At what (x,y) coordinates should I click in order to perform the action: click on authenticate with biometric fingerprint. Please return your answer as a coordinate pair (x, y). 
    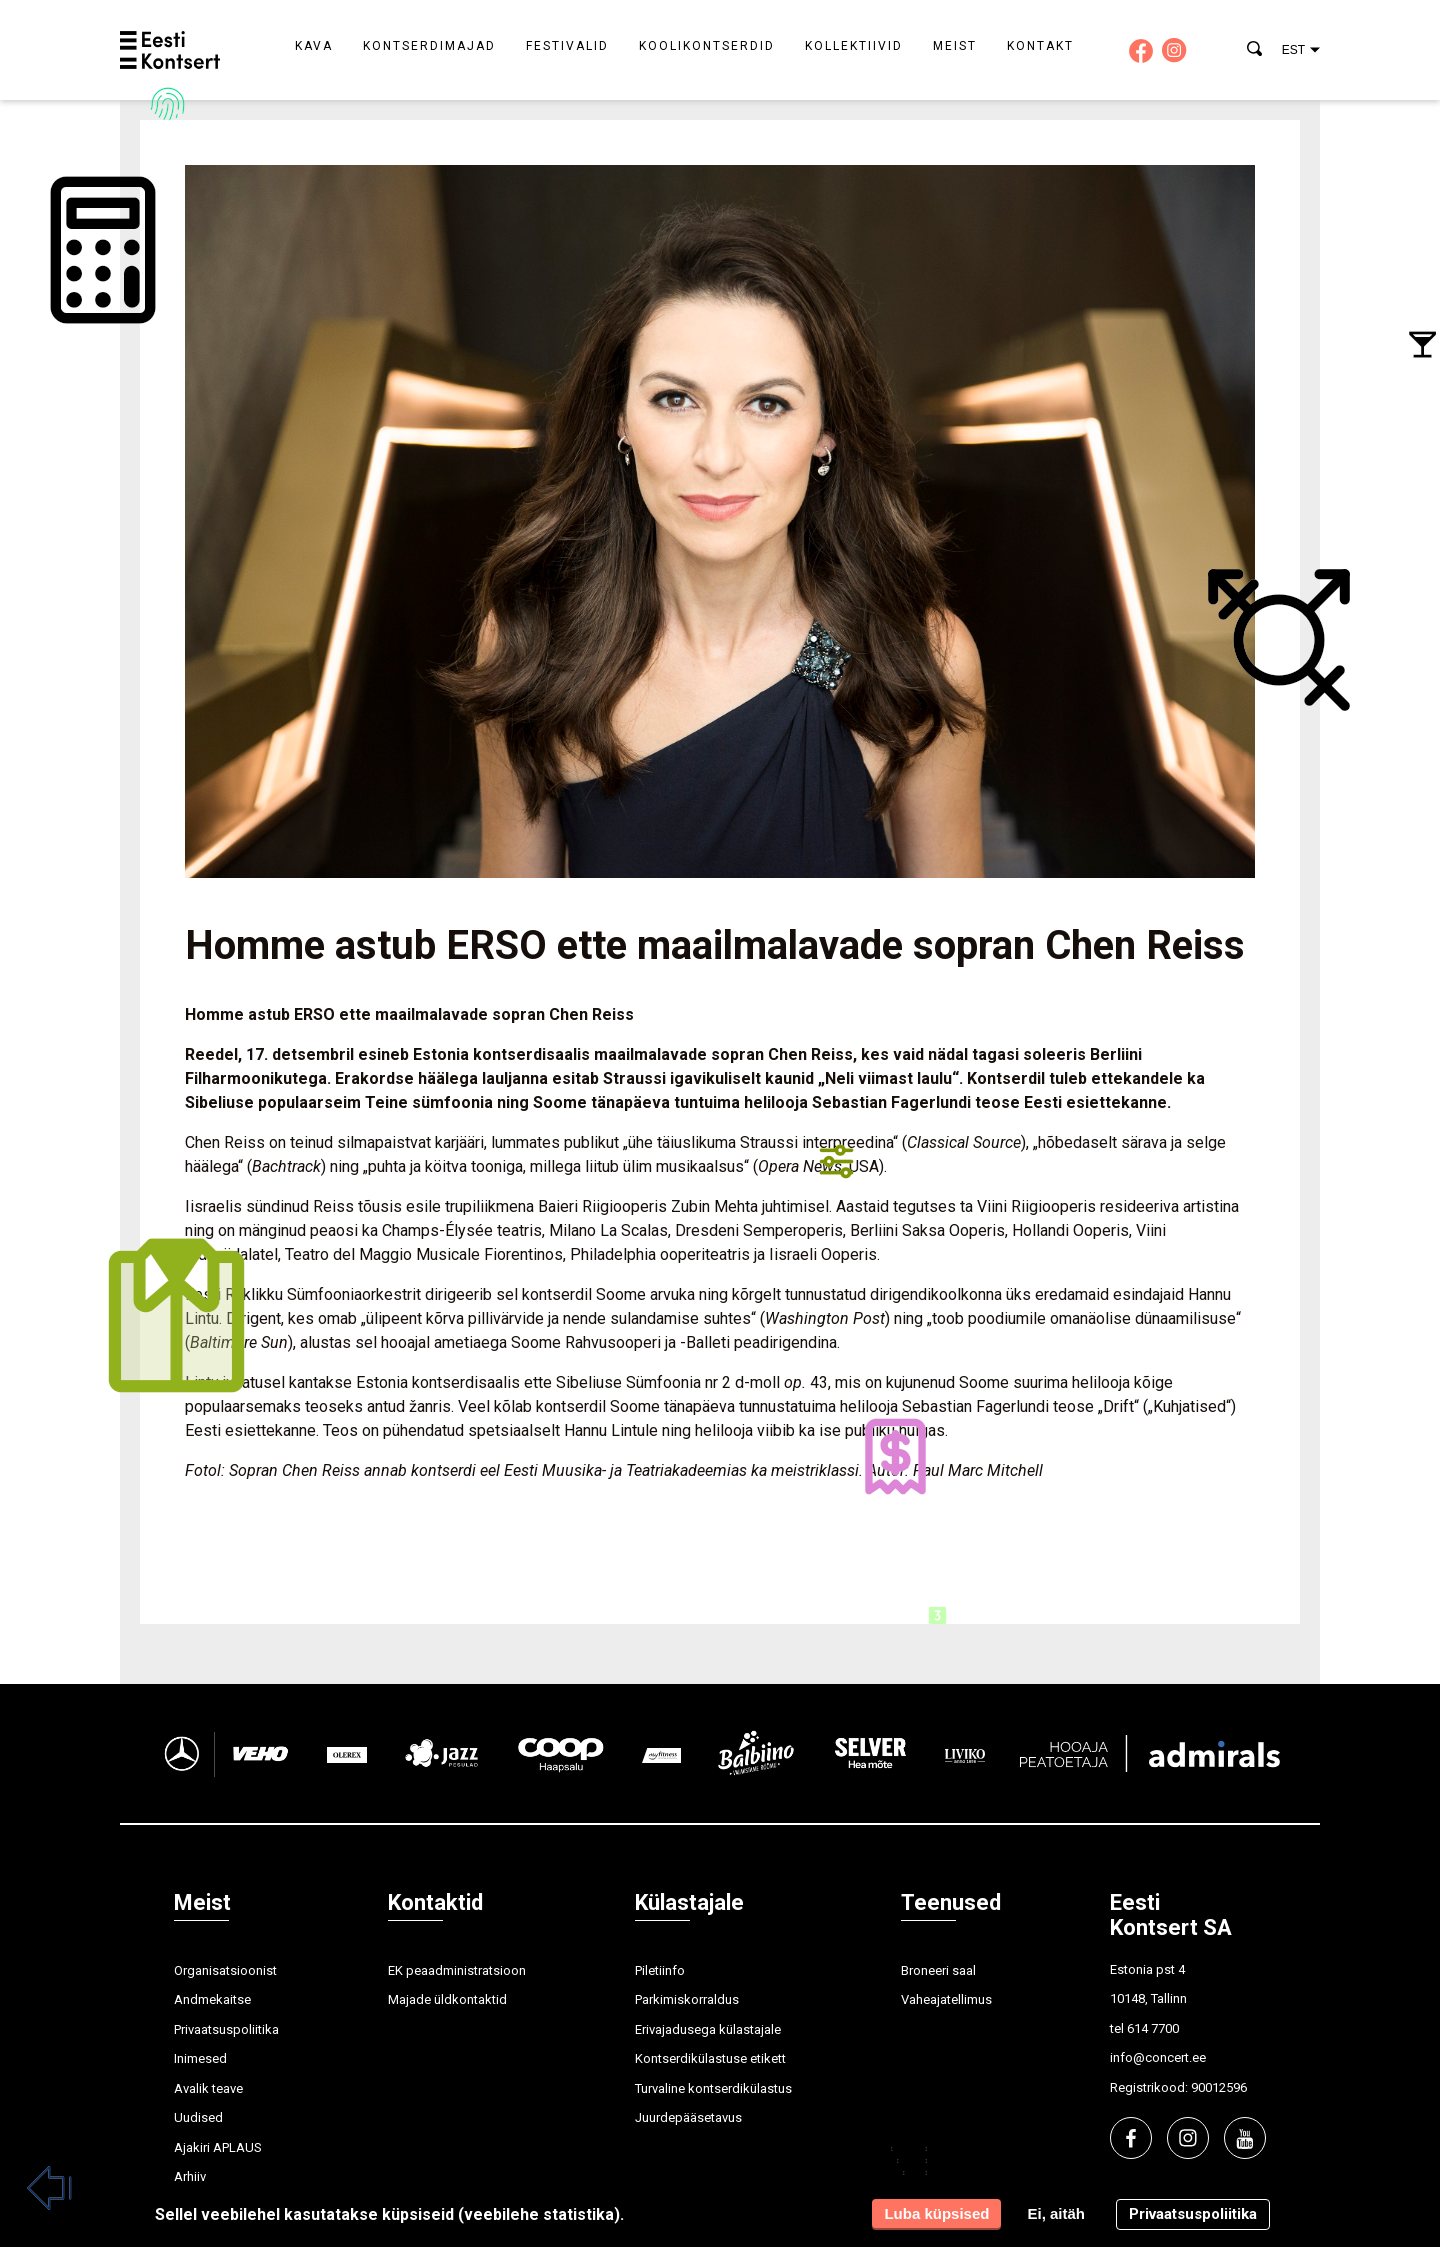
    Looking at the image, I should click on (168, 104).